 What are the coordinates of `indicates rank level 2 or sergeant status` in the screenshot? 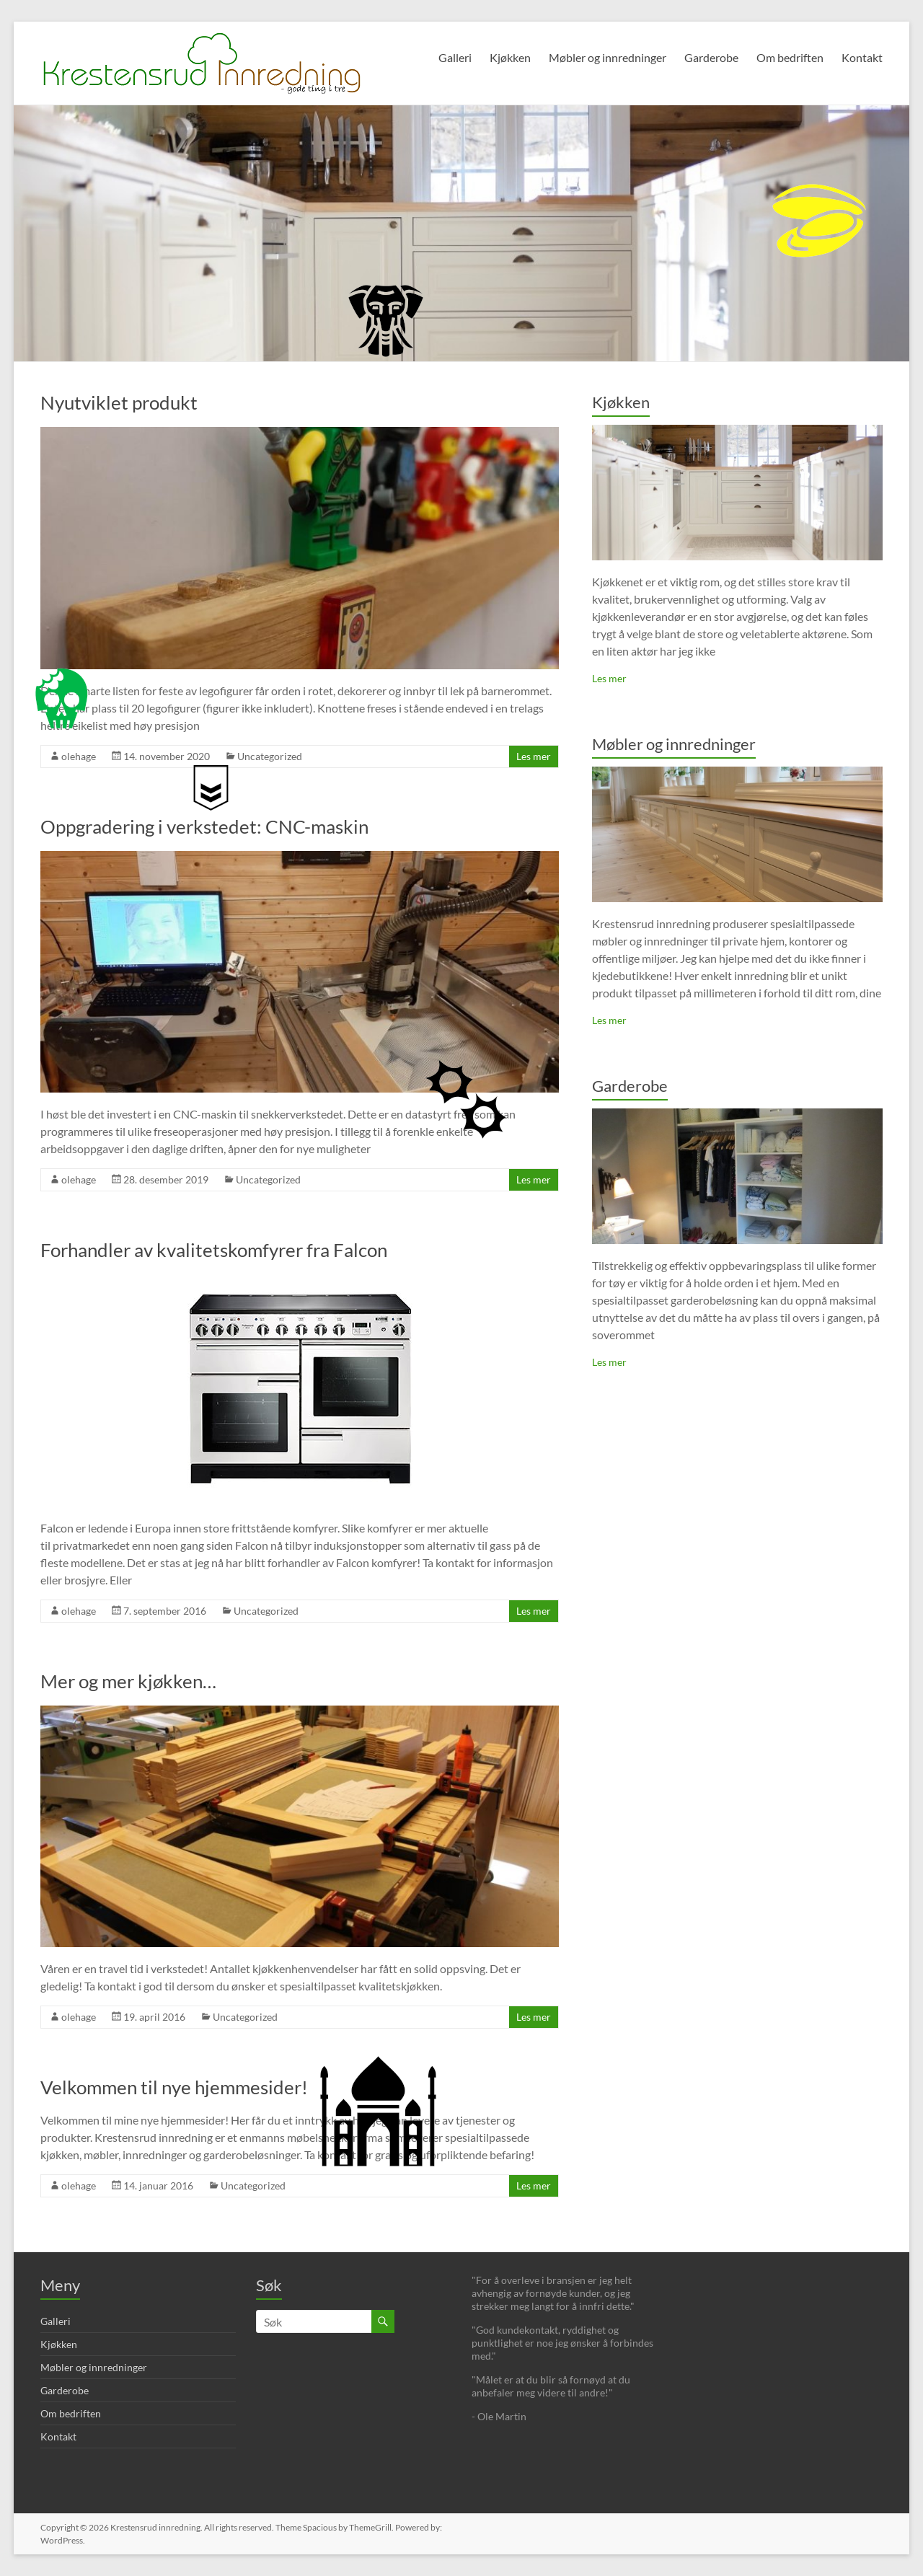 It's located at (211, 788).